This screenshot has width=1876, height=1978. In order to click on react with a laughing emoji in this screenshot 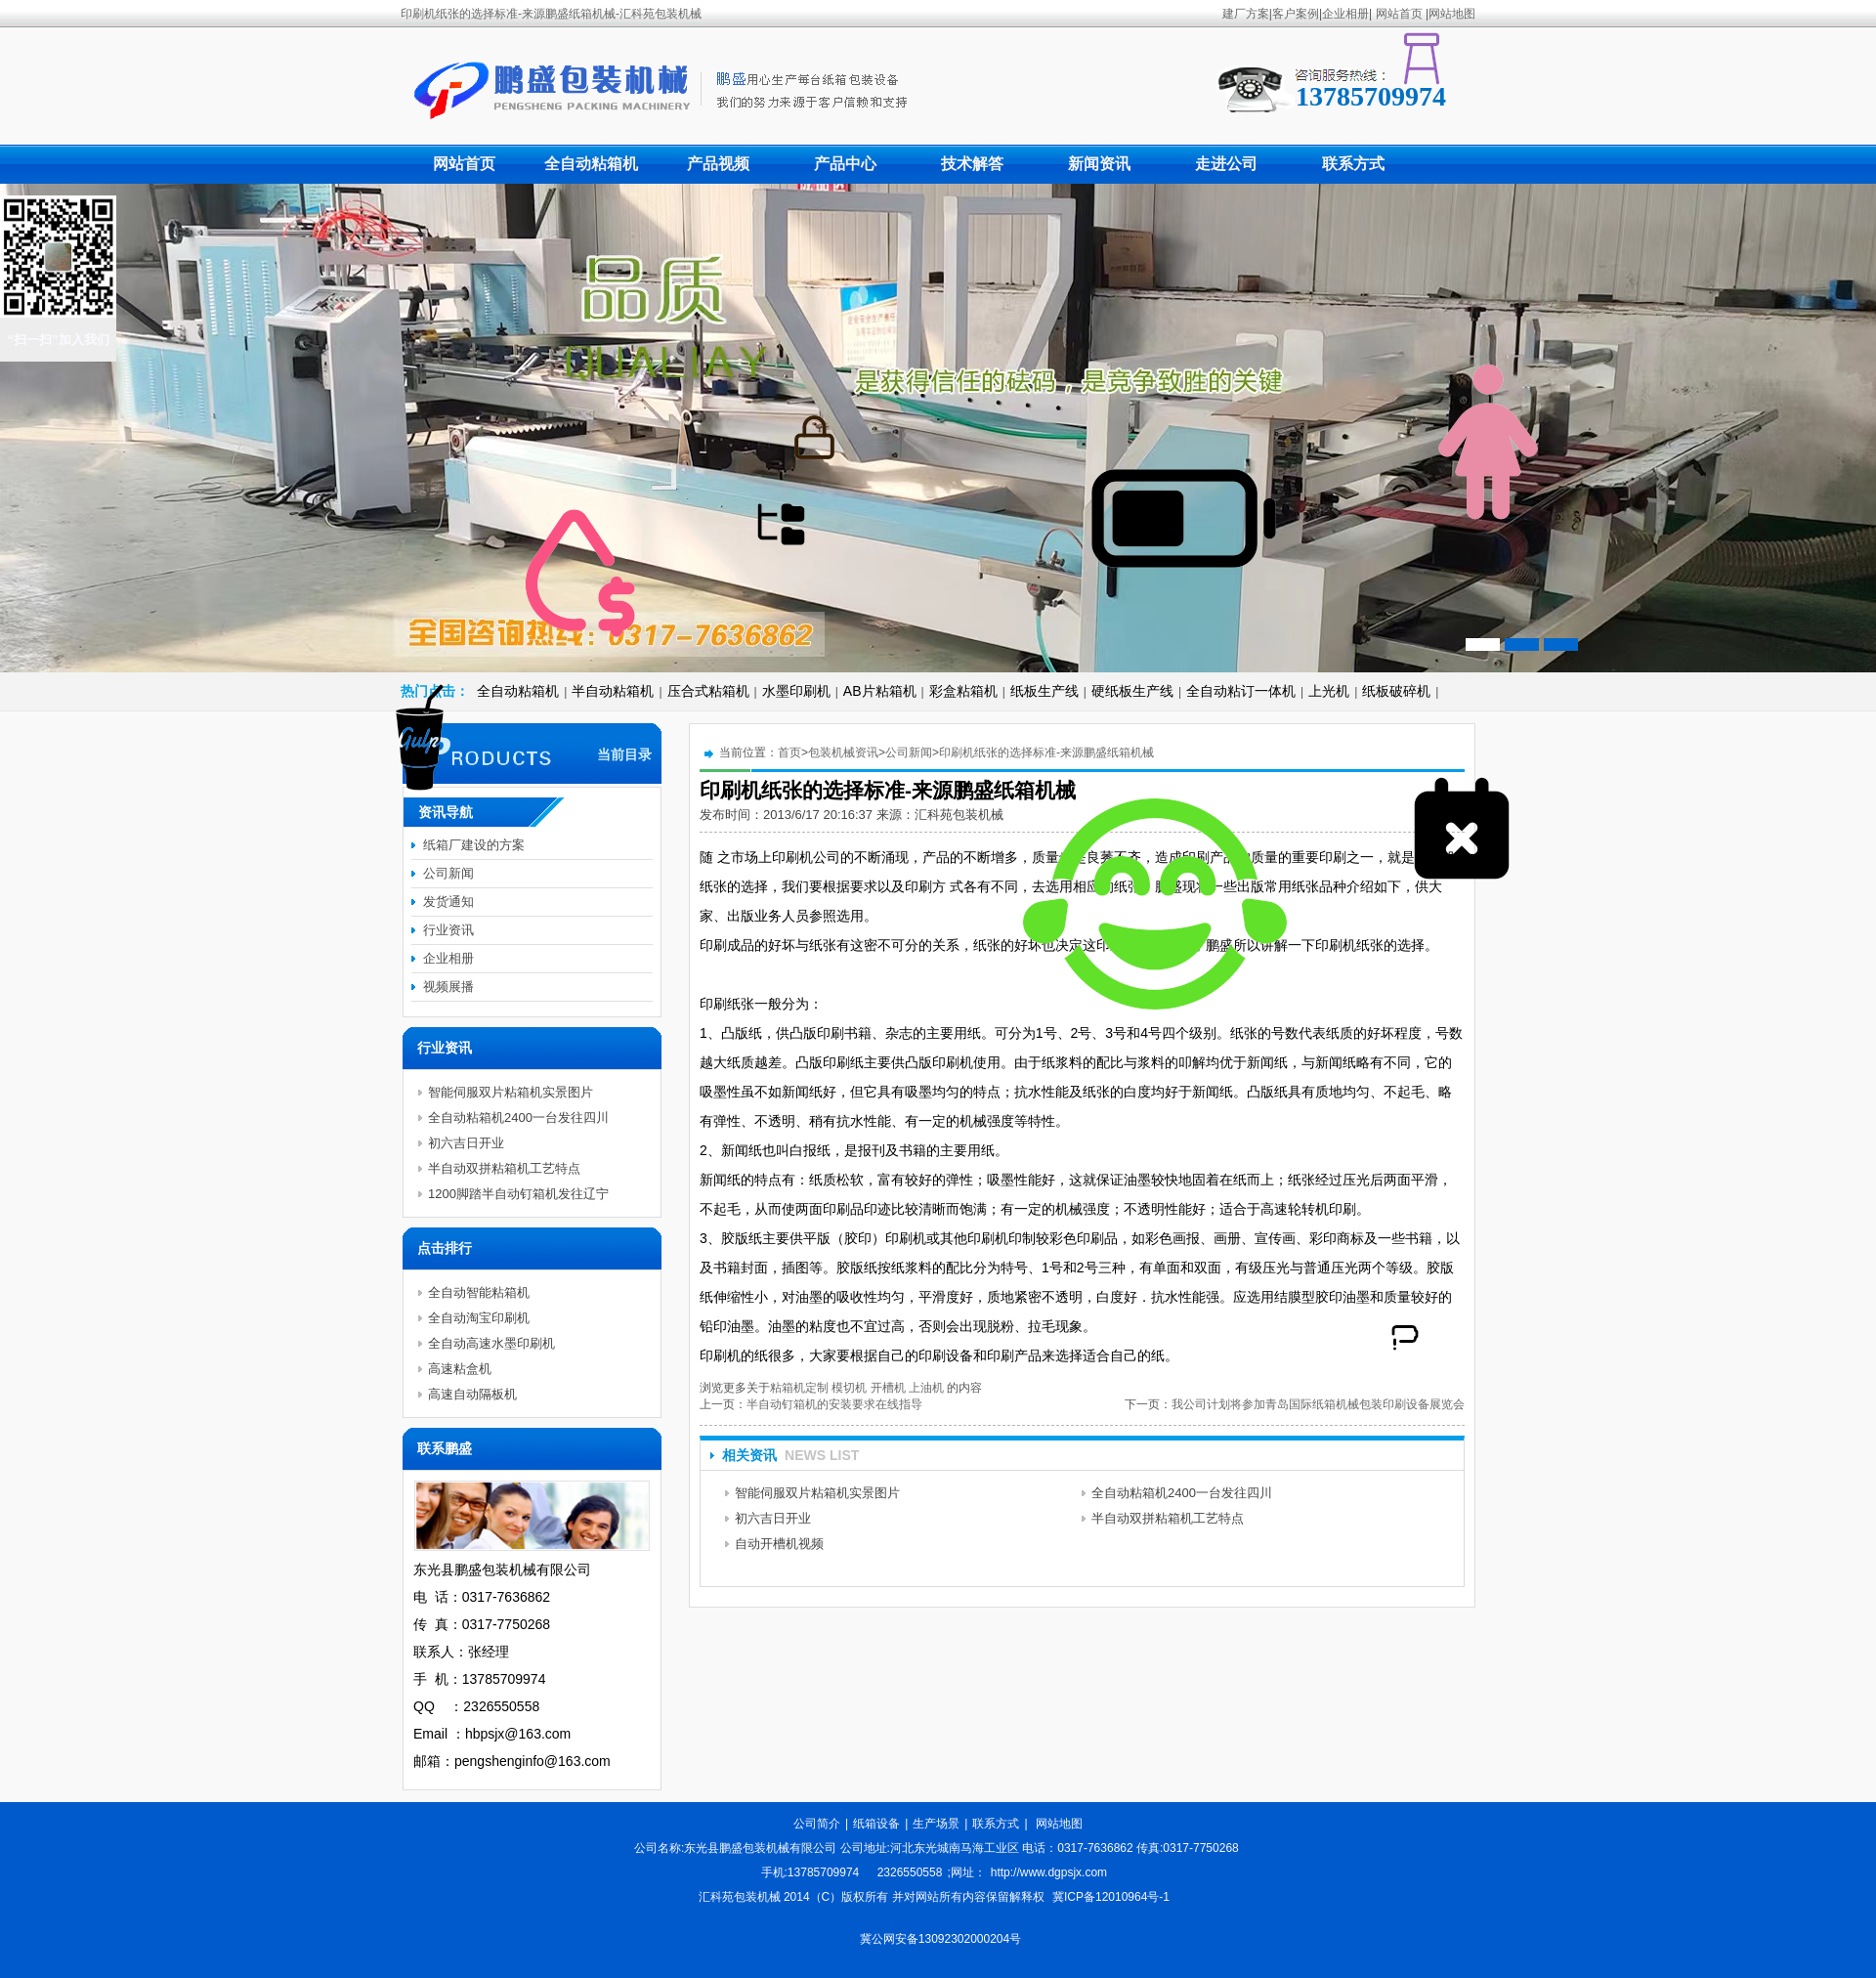, I will do `click(1155, 904)`.